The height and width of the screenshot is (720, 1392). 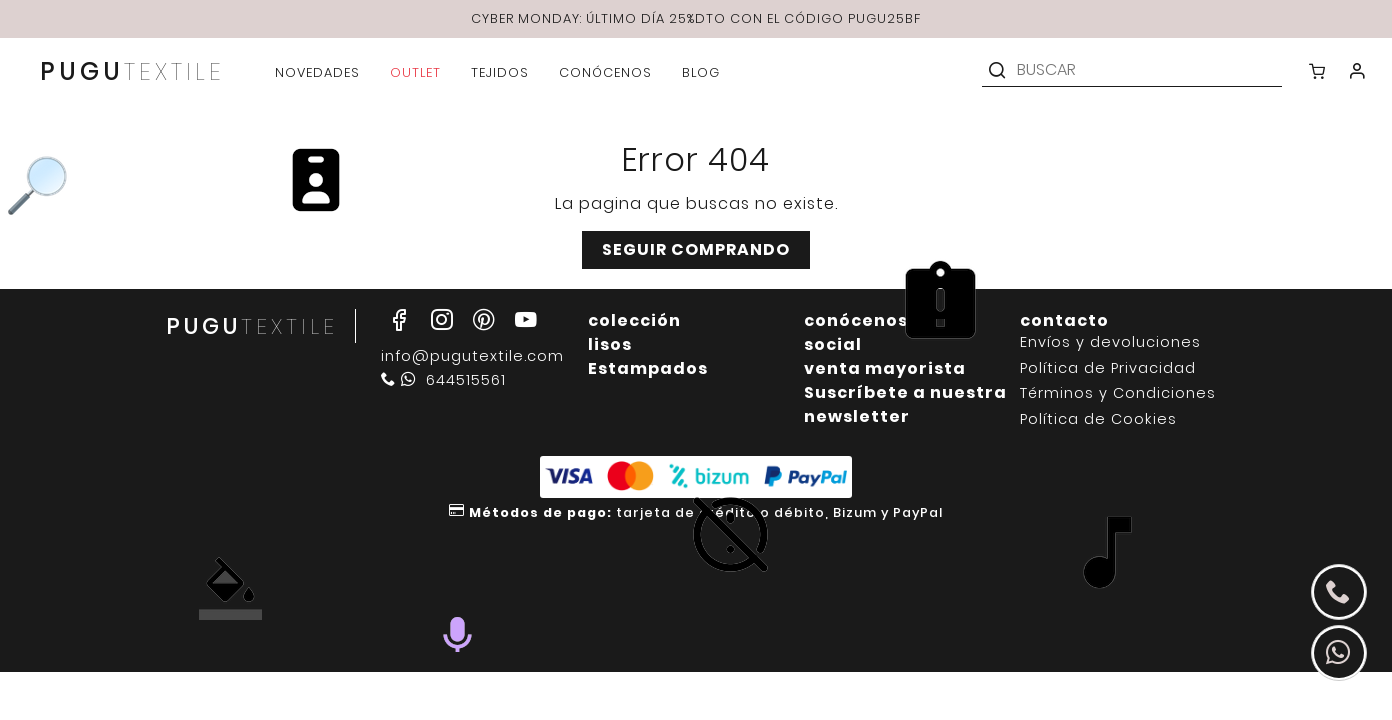 What do you see at coordinates (1107, 552) in the screenshot?
I see `play or access audio content` at bounding box center [1107, 552].